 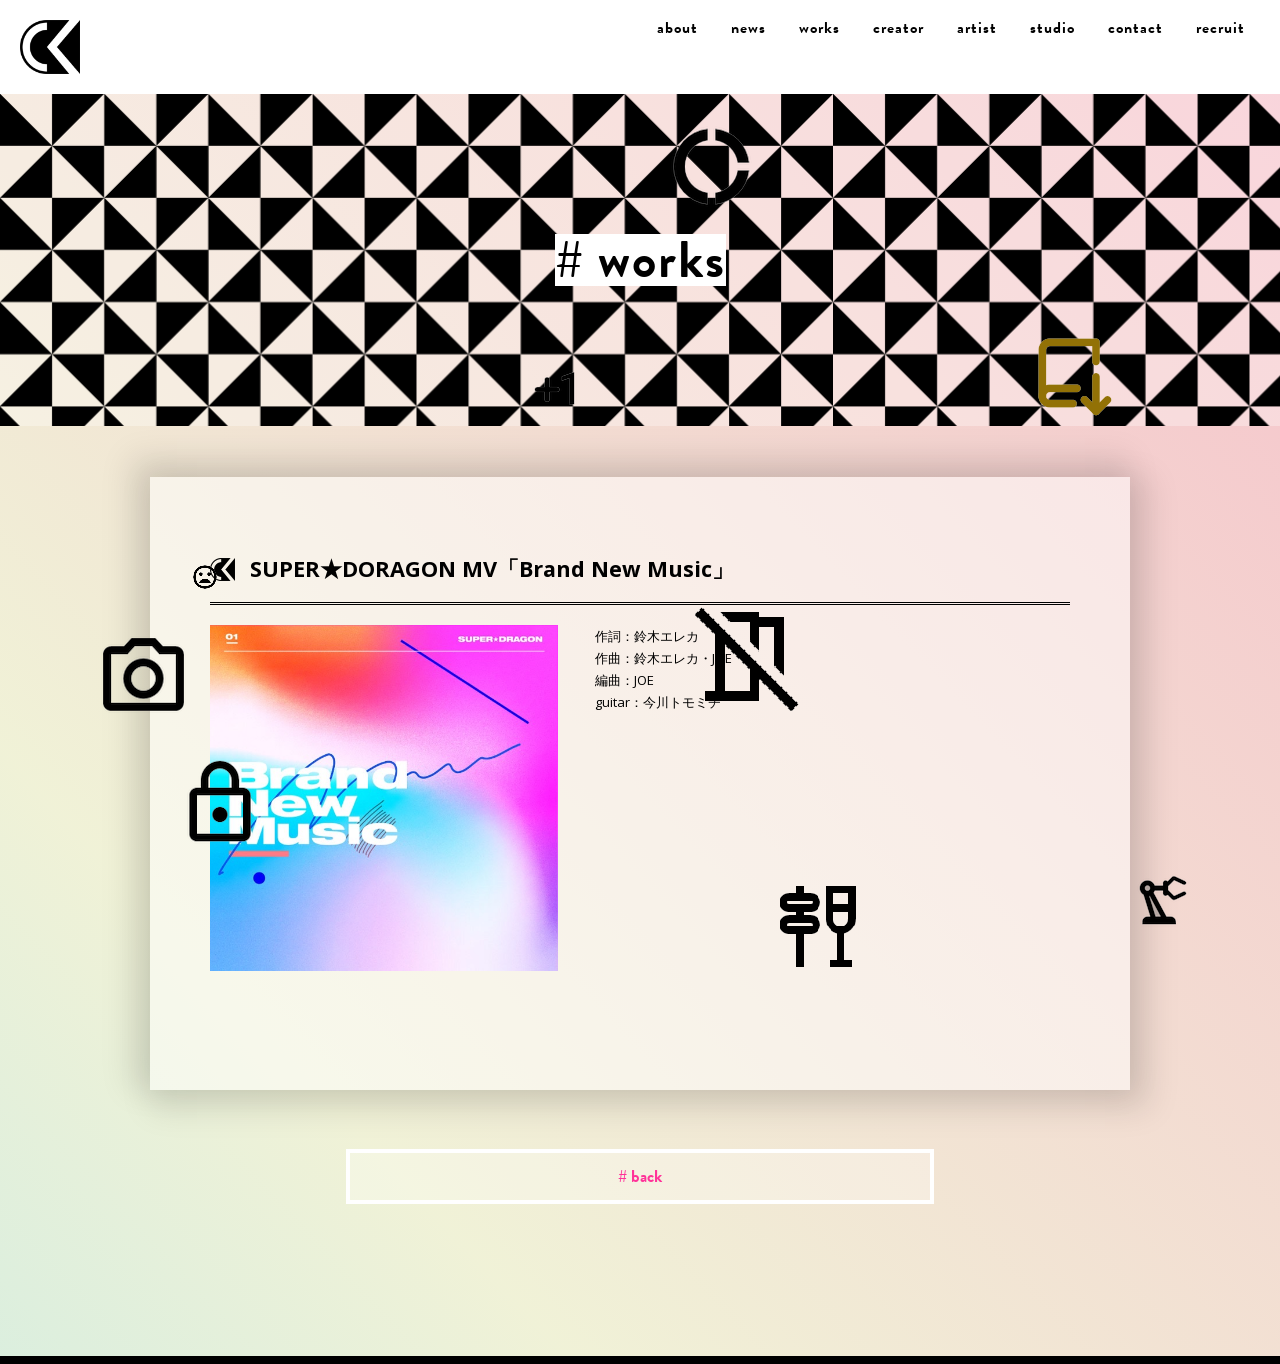 What do you see at coordinates (220, 803) in the screenshot?
I see `indicates a secure connection` at bounding box center [220, 803].